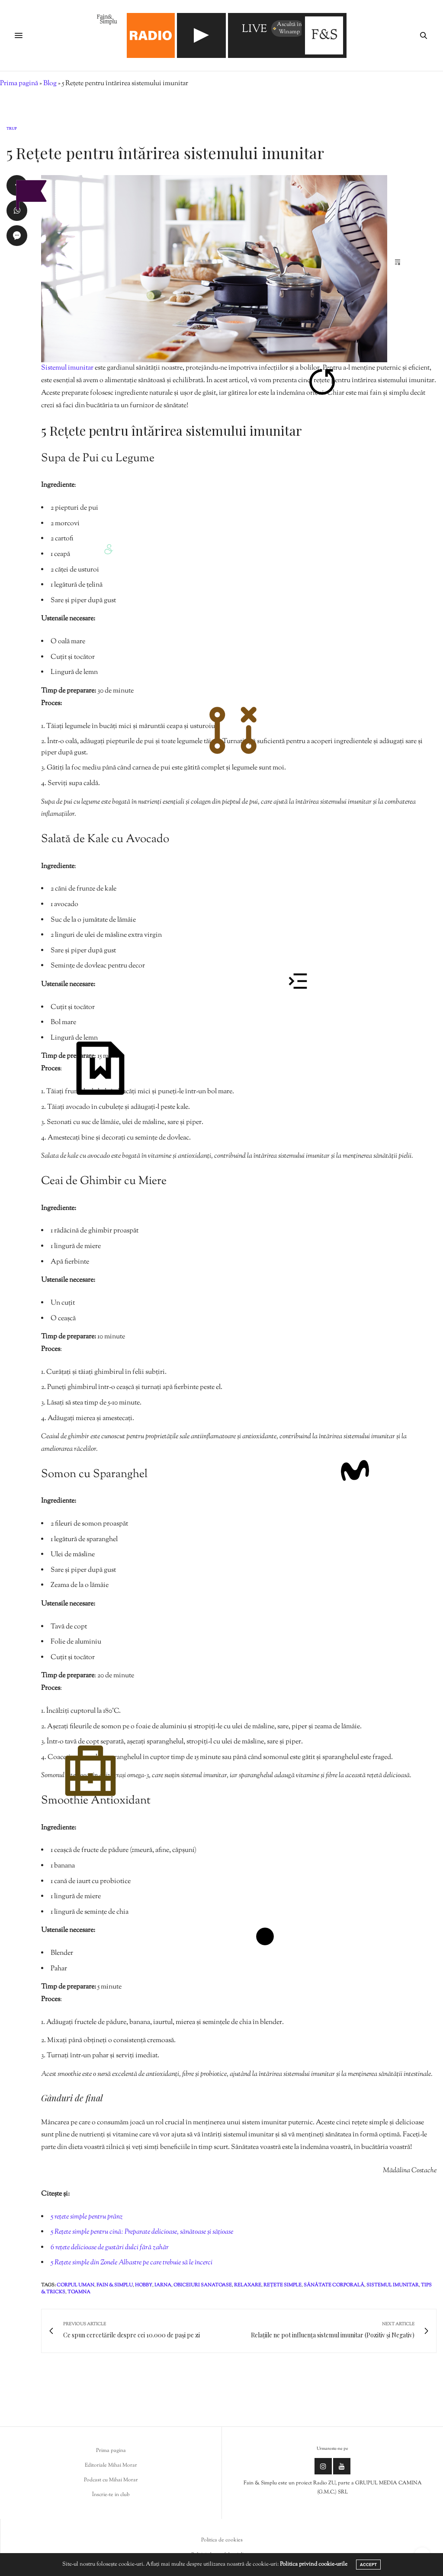  I want to click on access work or business documents, so click(90, 1773).